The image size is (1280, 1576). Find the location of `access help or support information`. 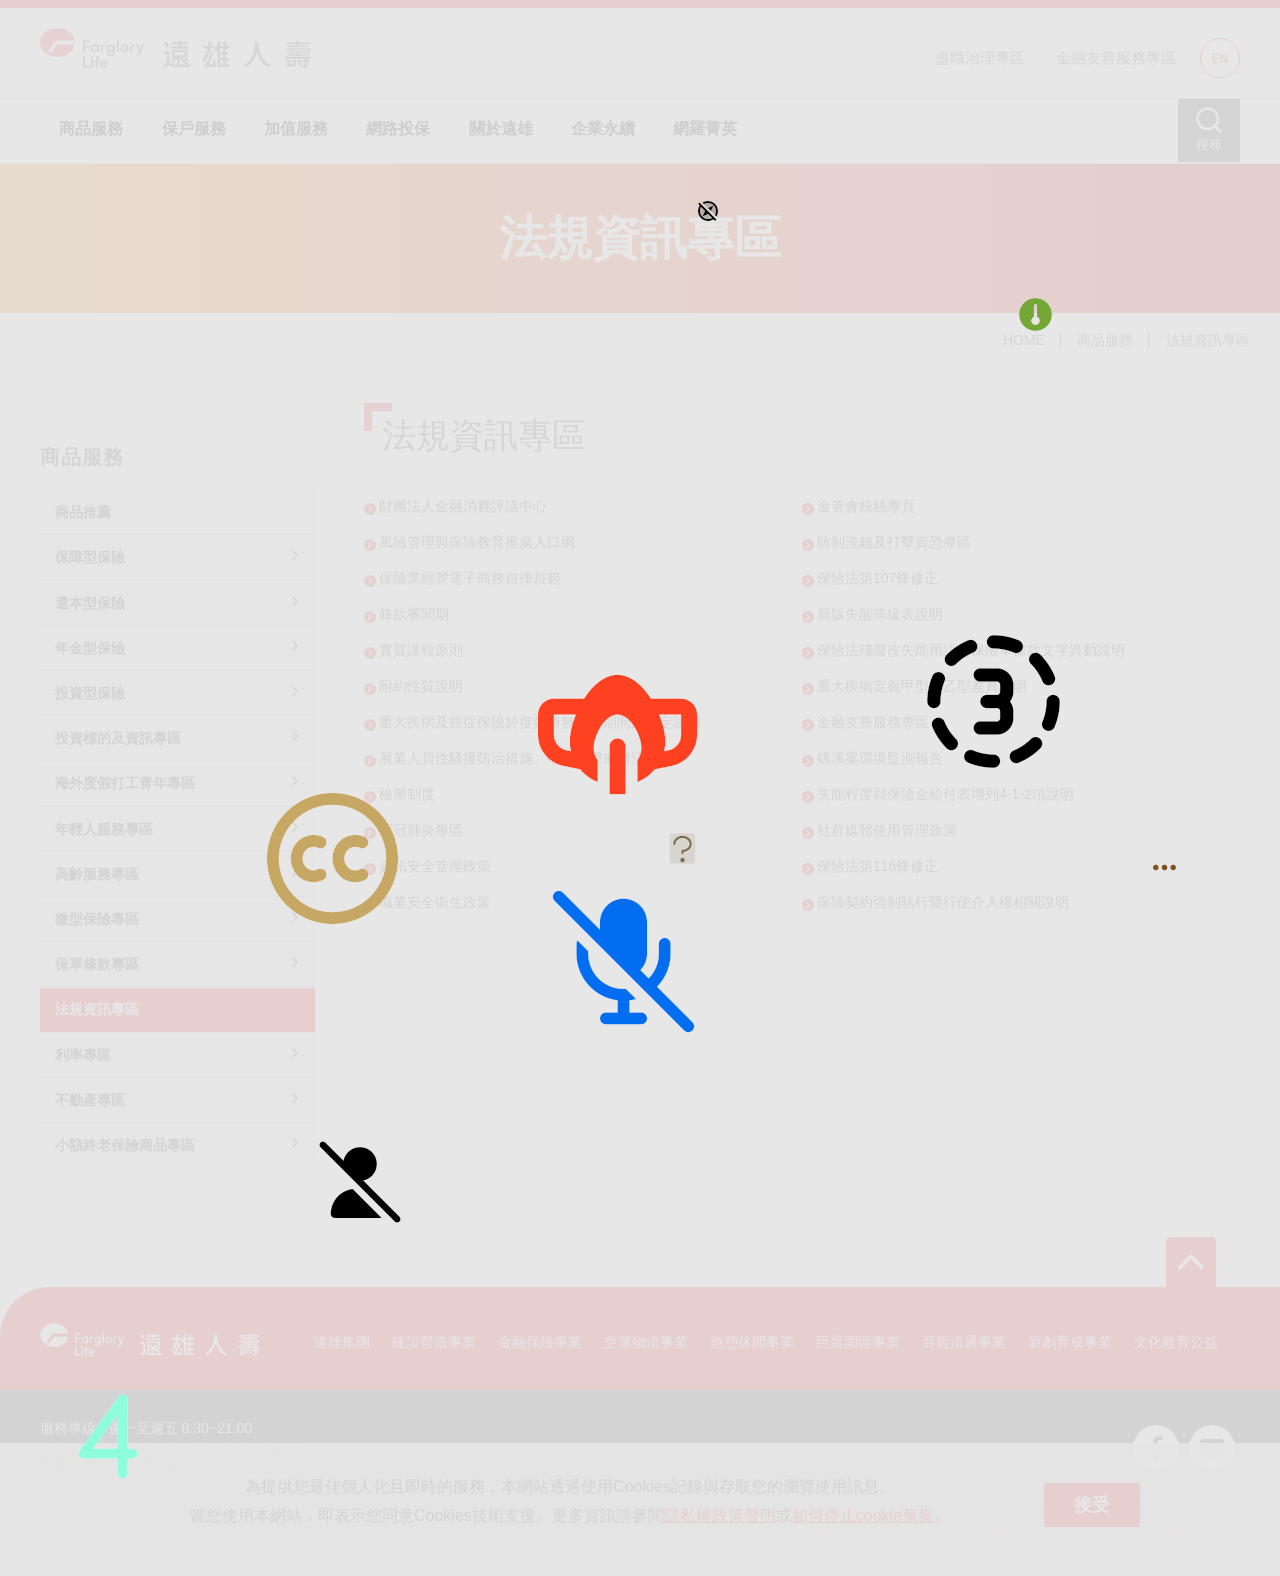

access help or support information is located at coordinates (682, 848).